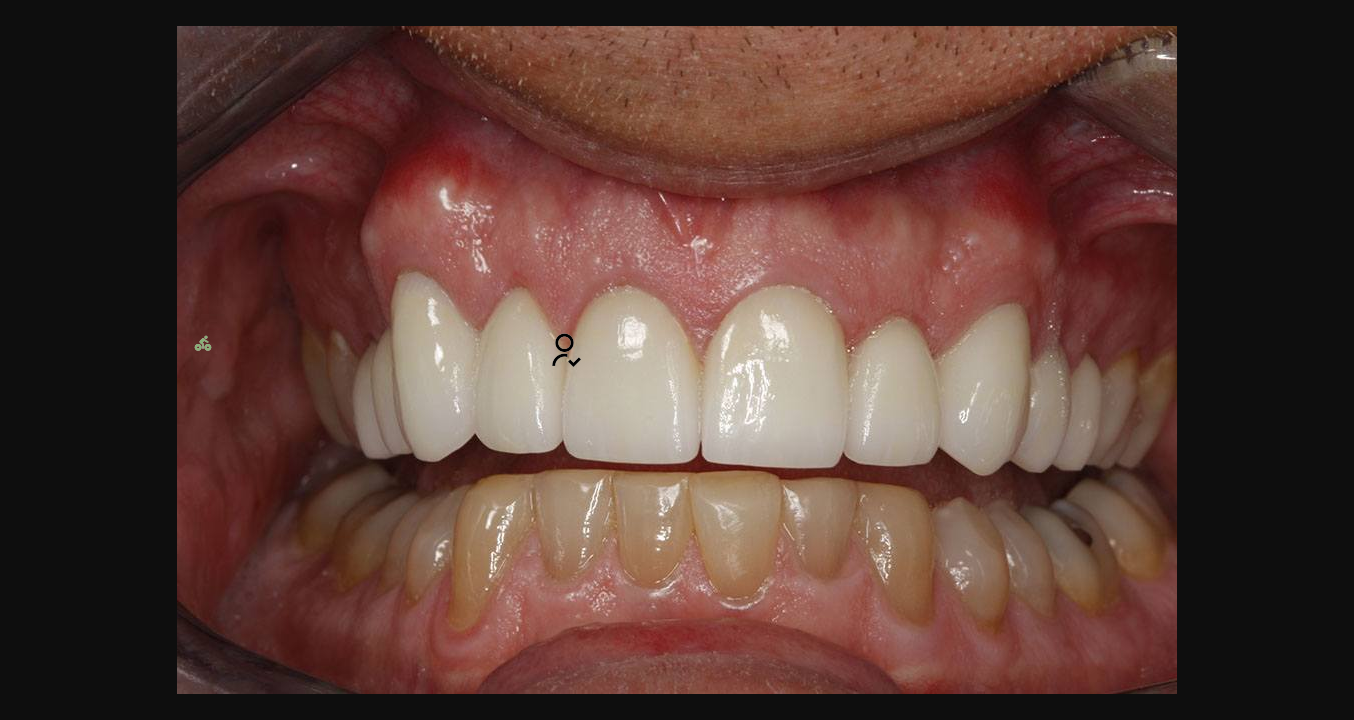 The width and height of the screenshot is (1354, 720). I want to click on view cycling or bike routes, so click(203, 344).